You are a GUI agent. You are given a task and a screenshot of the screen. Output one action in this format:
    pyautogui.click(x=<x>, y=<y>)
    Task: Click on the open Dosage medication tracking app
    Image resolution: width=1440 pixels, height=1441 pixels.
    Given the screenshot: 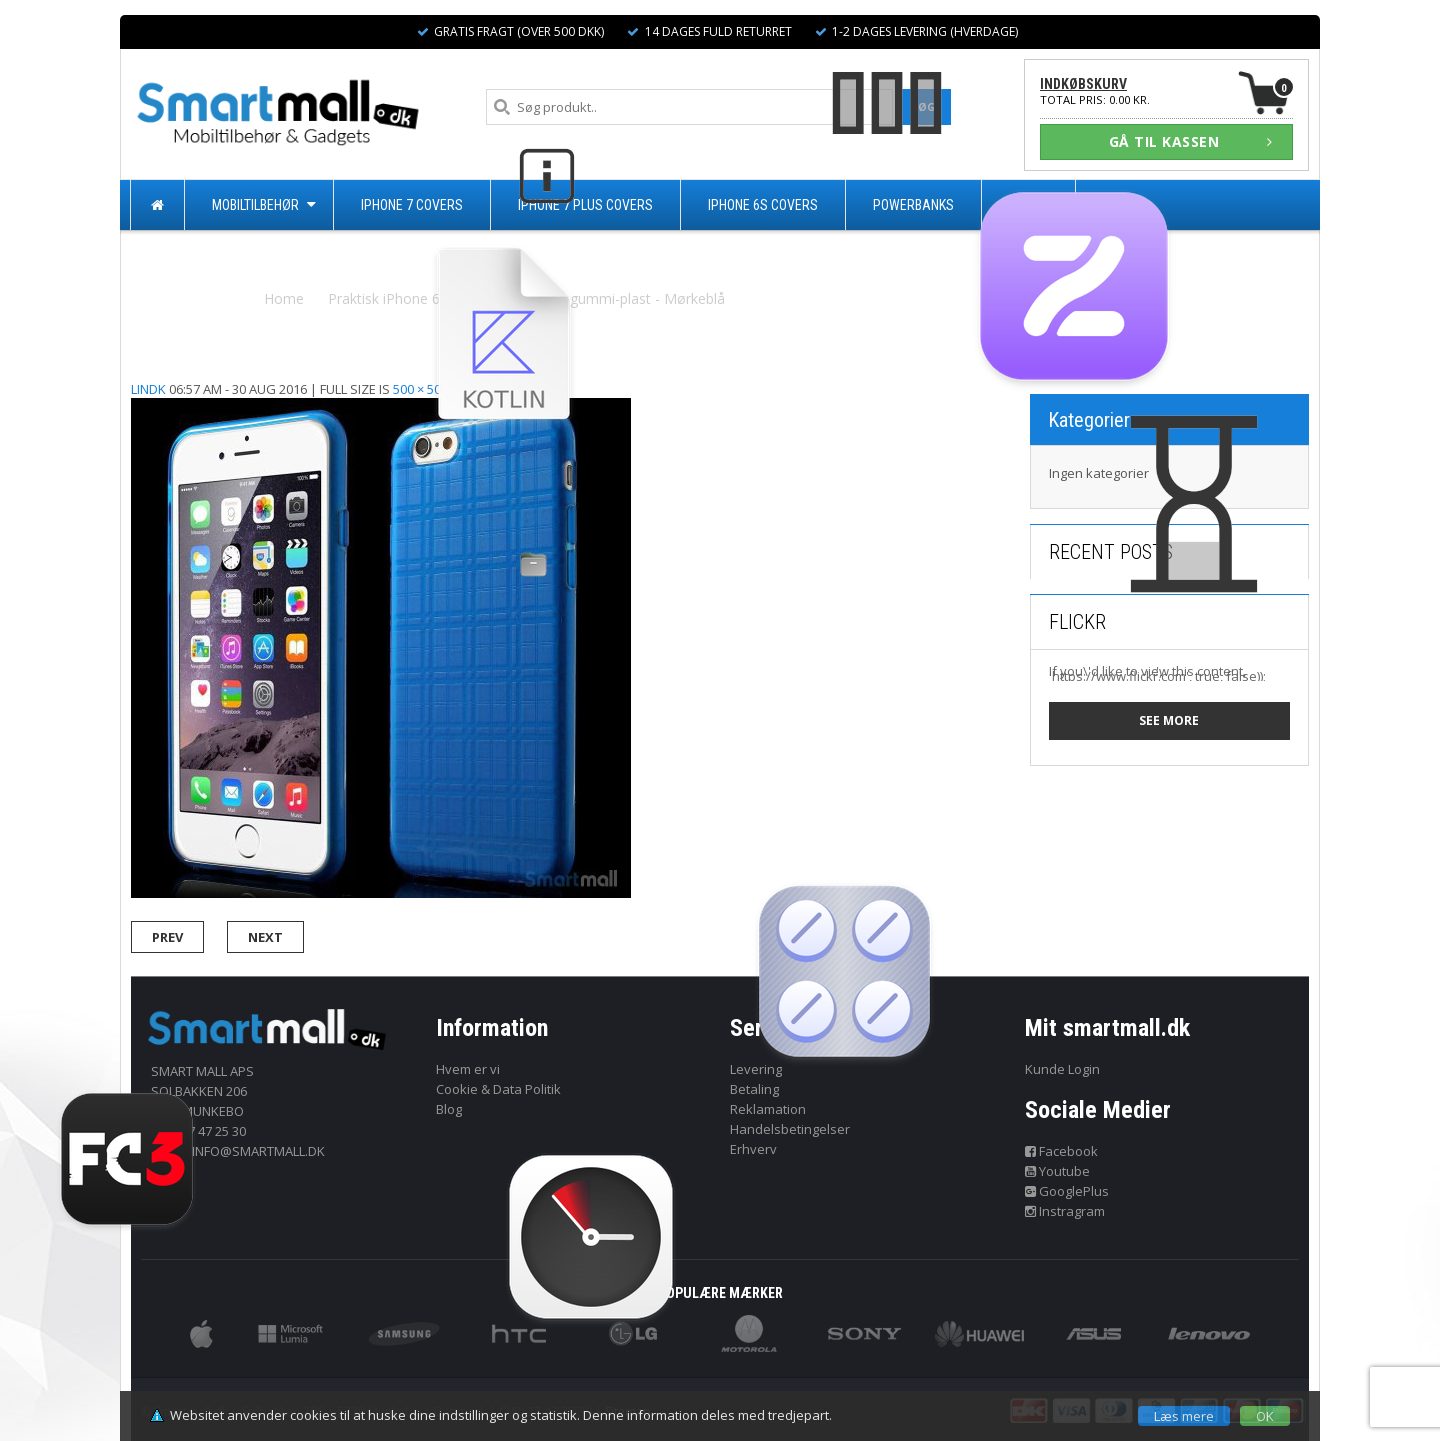 What is the action you would take?
    pyautogui.click(x=844, y=971)
    